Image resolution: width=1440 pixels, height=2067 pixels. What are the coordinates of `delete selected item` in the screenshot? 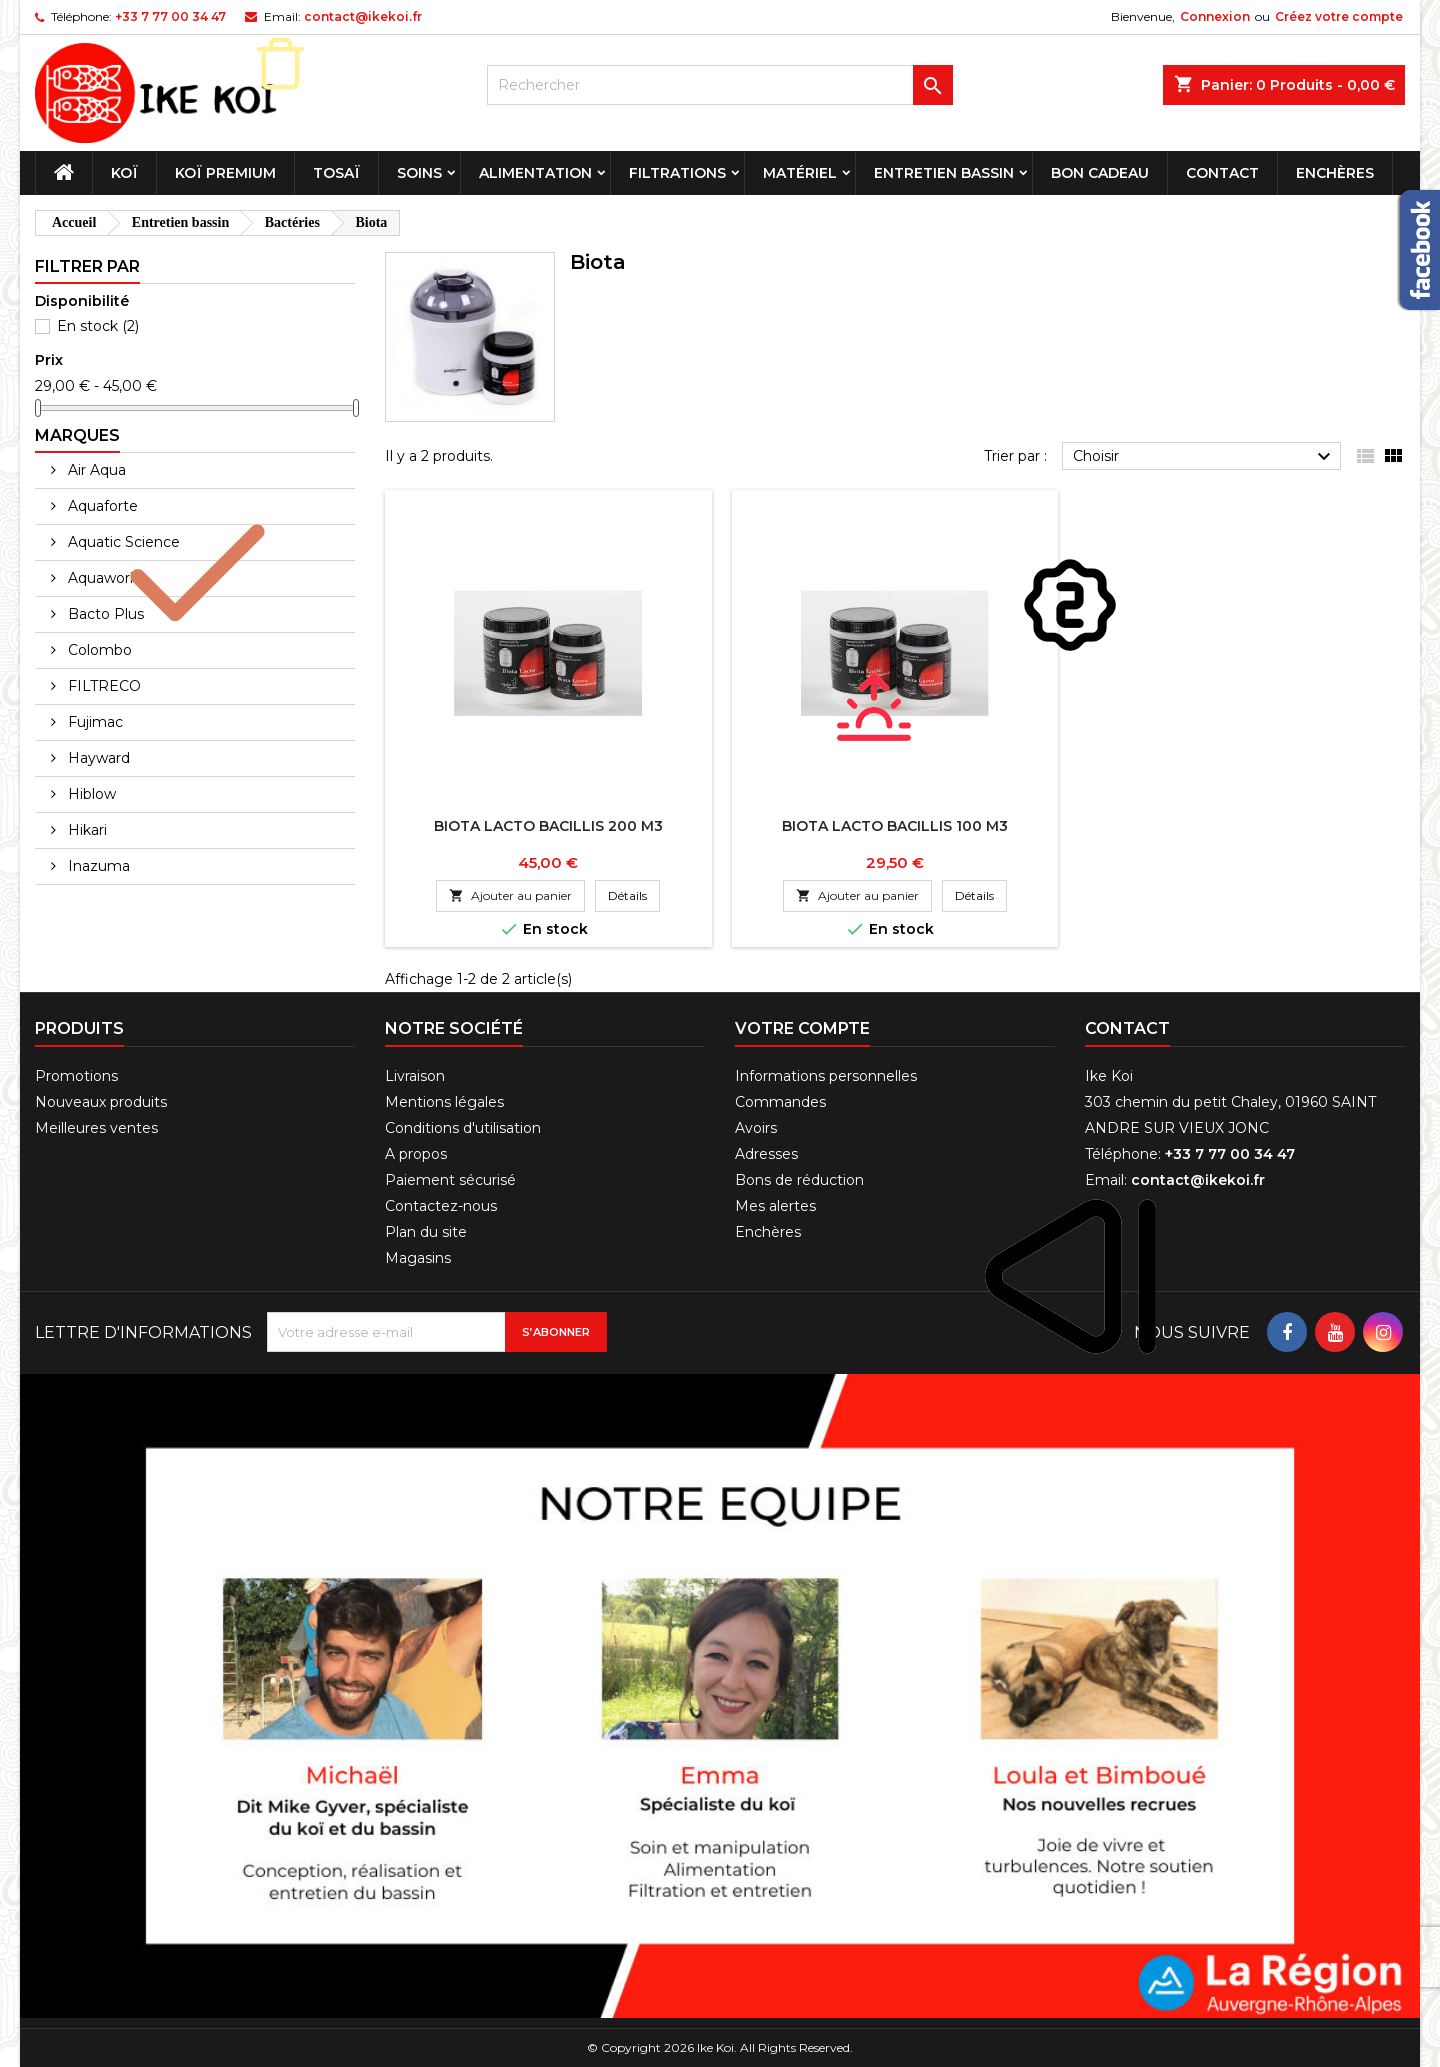 It's located at (280, 63).